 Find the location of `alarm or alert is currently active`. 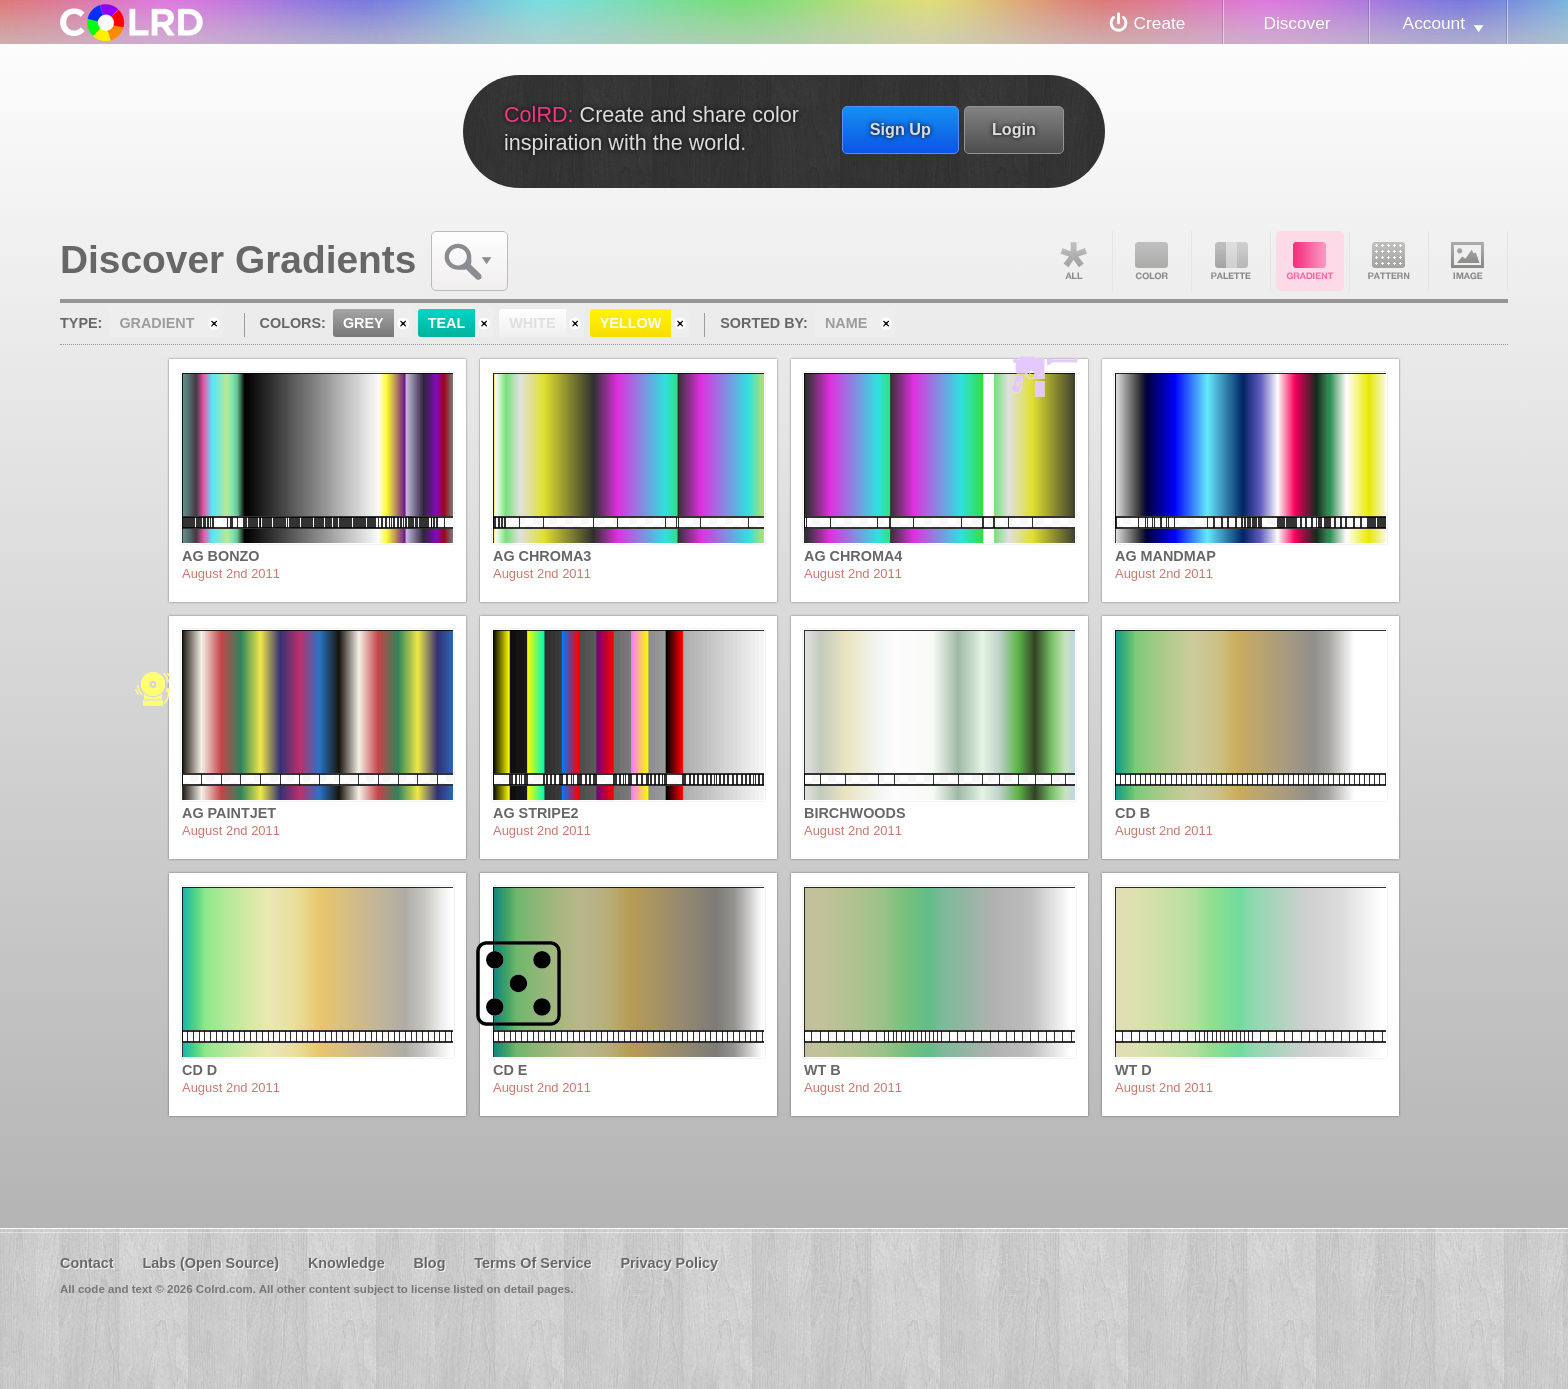

alarm or alert is currently active is located at coordinates (153, 688).